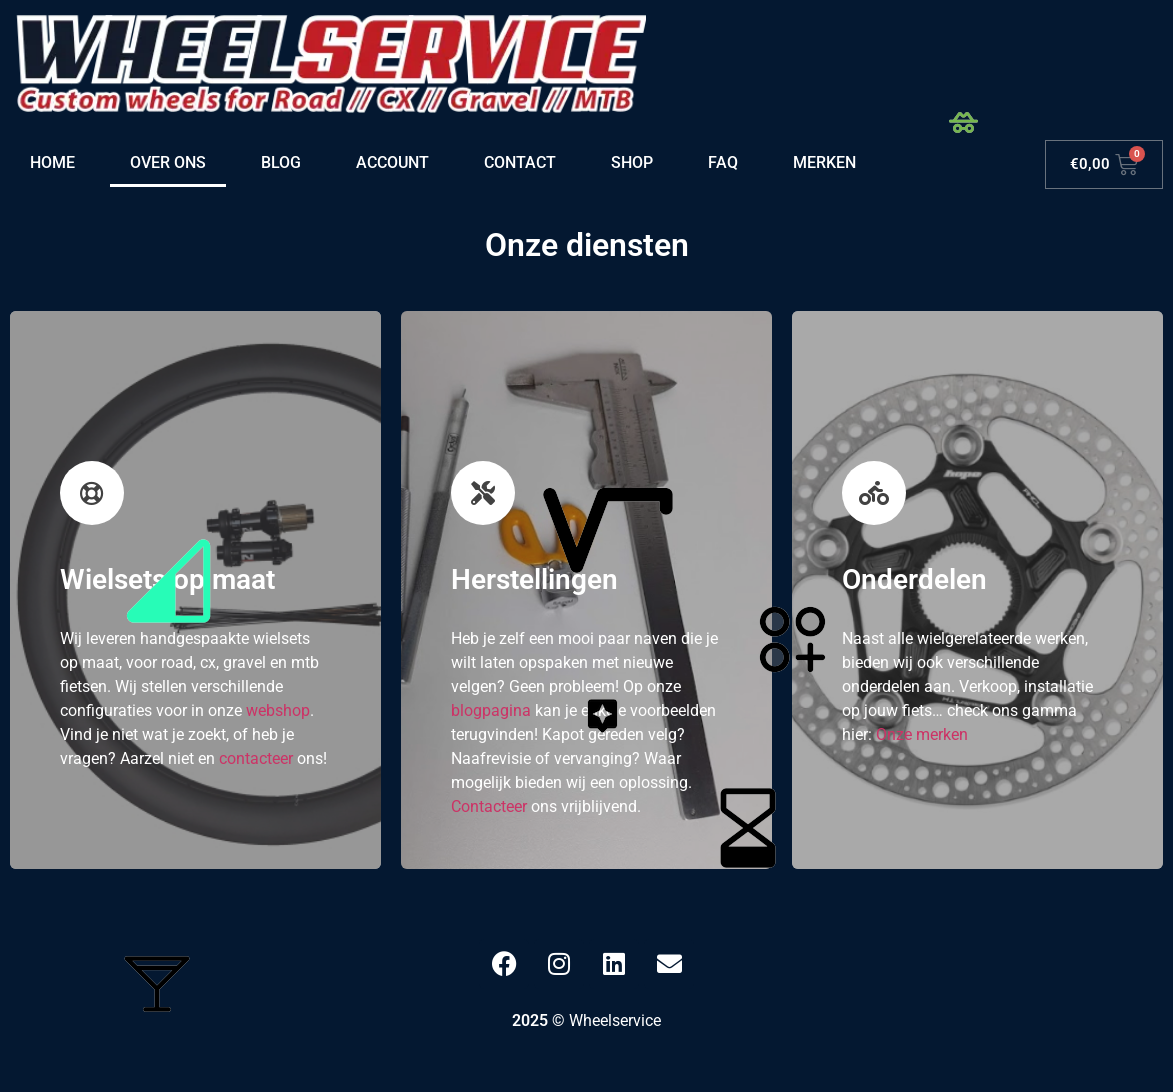 The image size is (1173, 1092). Describe the element at coordinates (175, 584) in the screenshot. I see `indicates medium cellular signal strength` at that location.